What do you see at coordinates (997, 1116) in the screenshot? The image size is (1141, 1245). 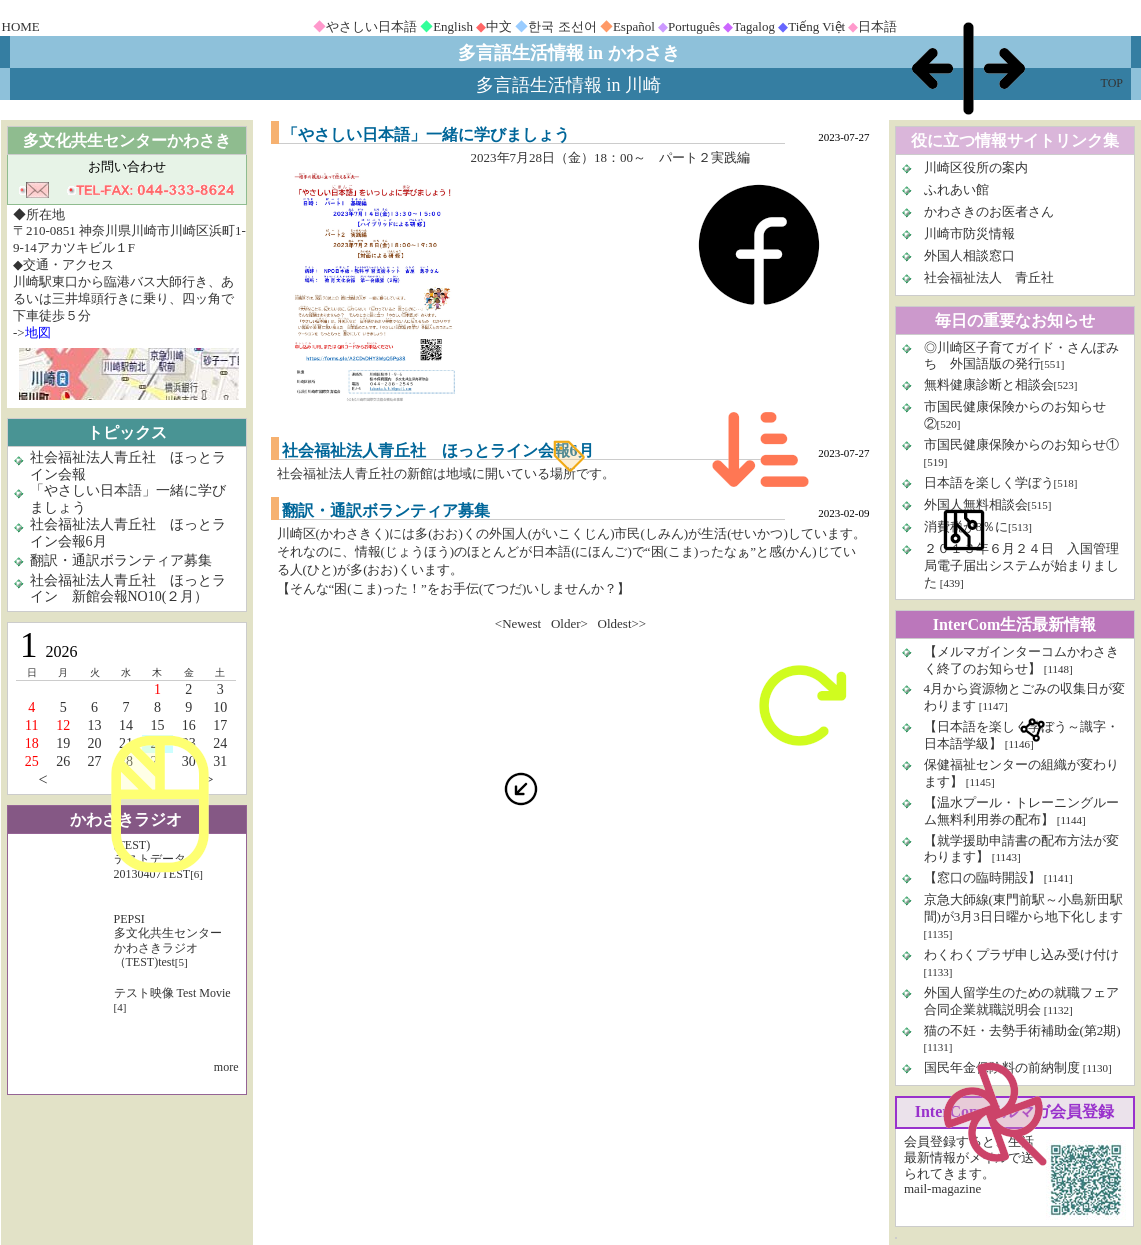 I see `decorative or playful element indicating a fun feature` at bounding box center [997, 1116].